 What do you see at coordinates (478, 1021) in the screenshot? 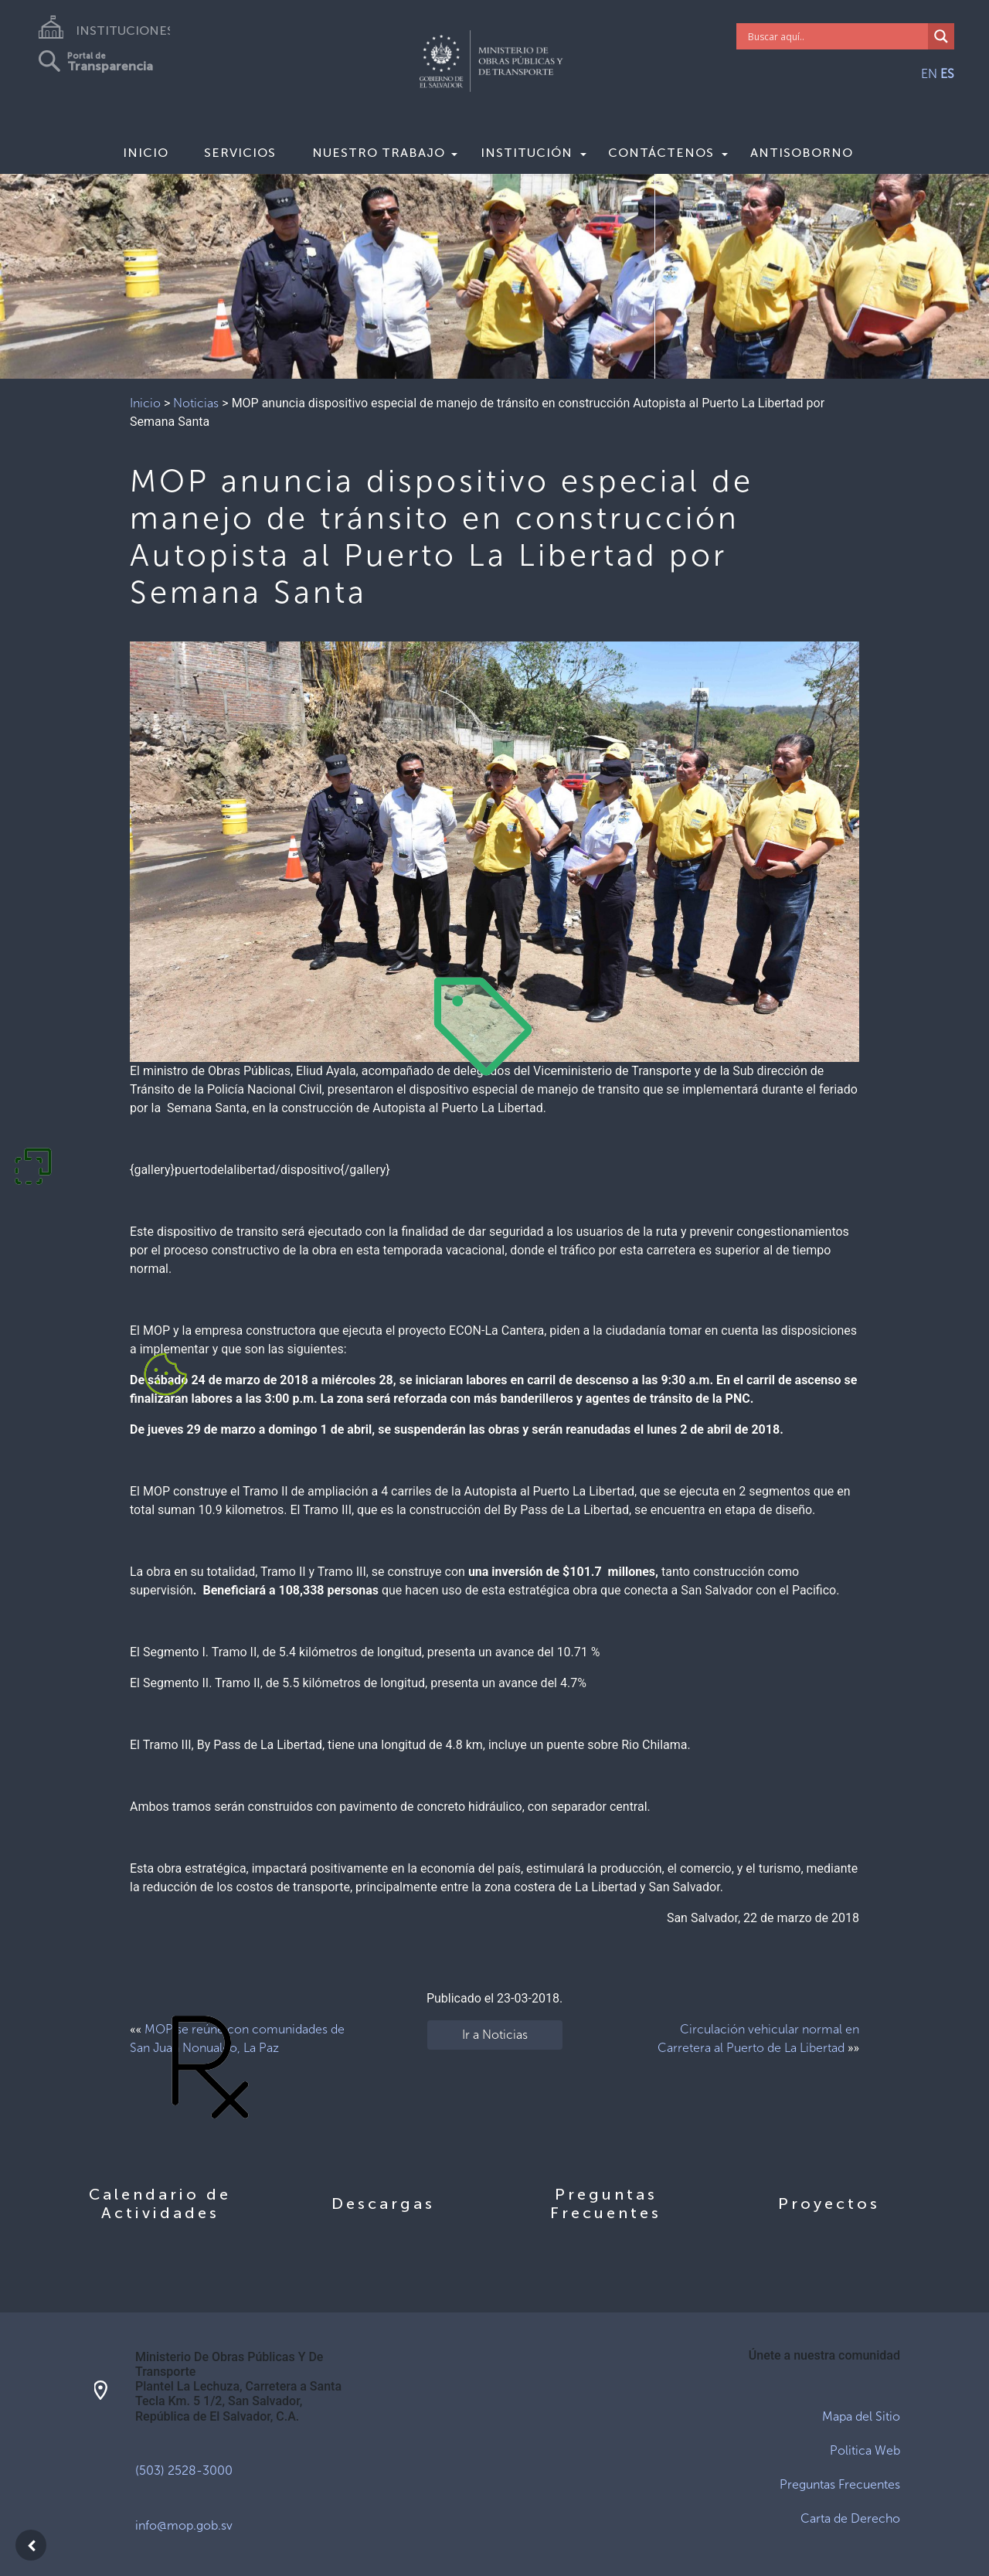
I see `add a tag or label to an item` at bounding box center [478, 1021].